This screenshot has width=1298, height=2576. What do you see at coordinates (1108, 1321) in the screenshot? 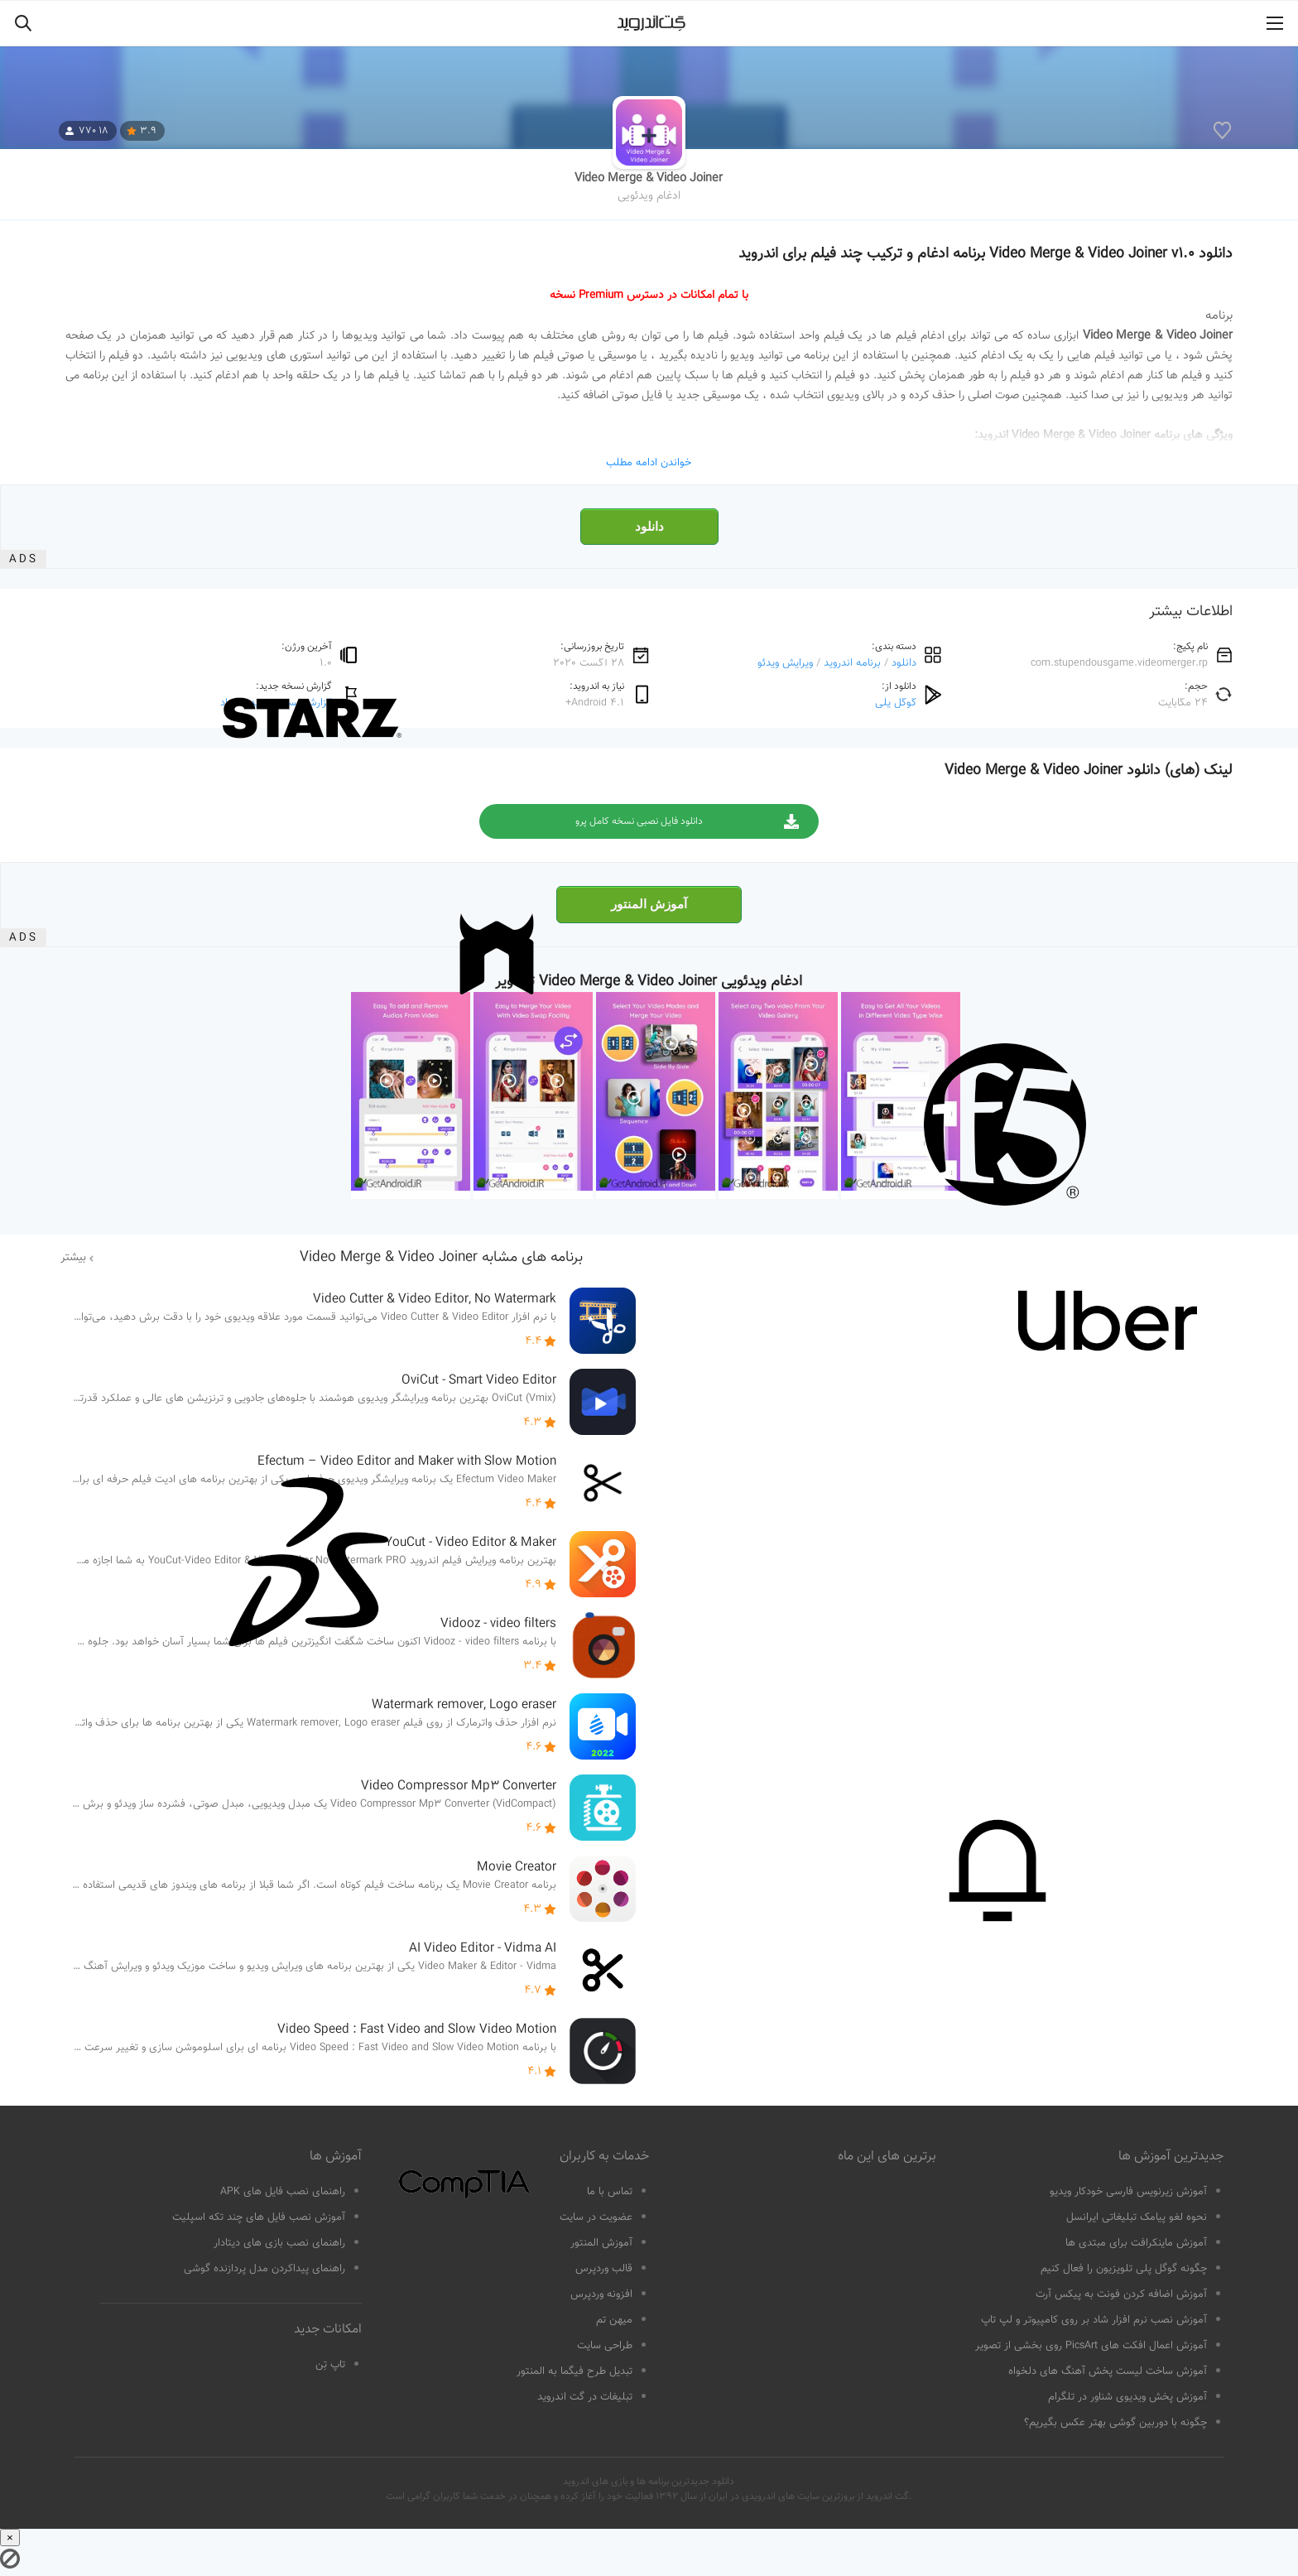
I see `open the Uber app` at bounding box center [1108, 1321].